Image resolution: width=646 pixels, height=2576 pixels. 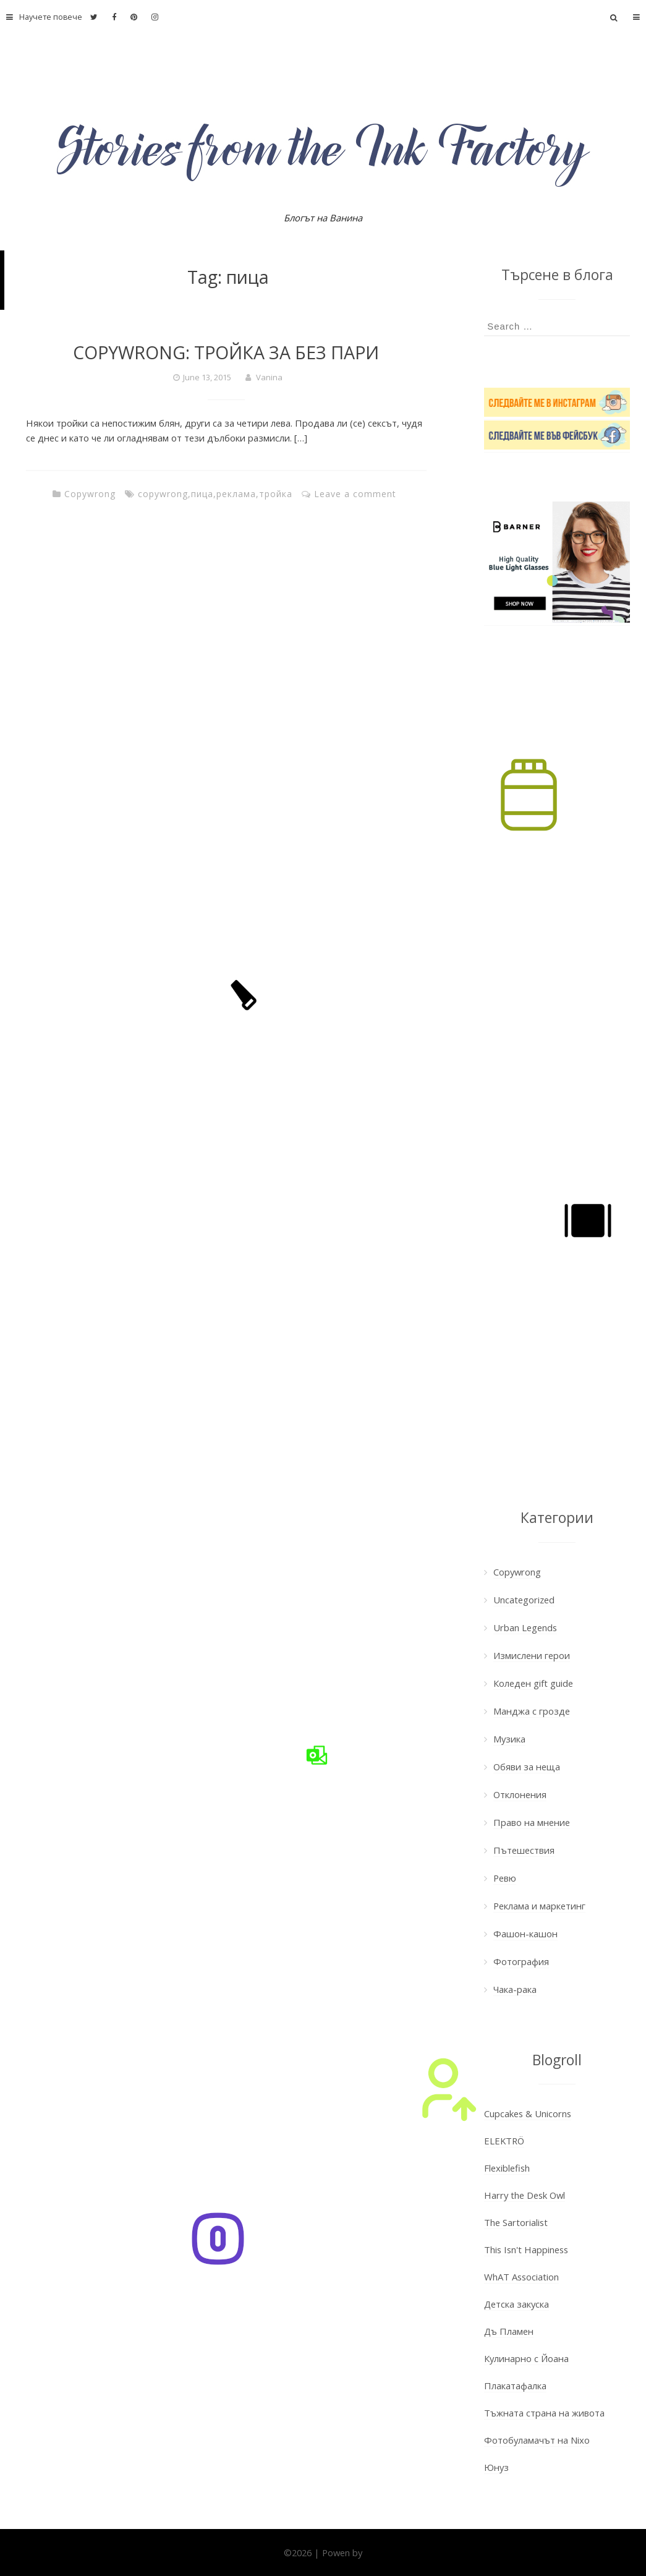 I want to click on indicates zero items or empty count, so click(x=218, y=2238).